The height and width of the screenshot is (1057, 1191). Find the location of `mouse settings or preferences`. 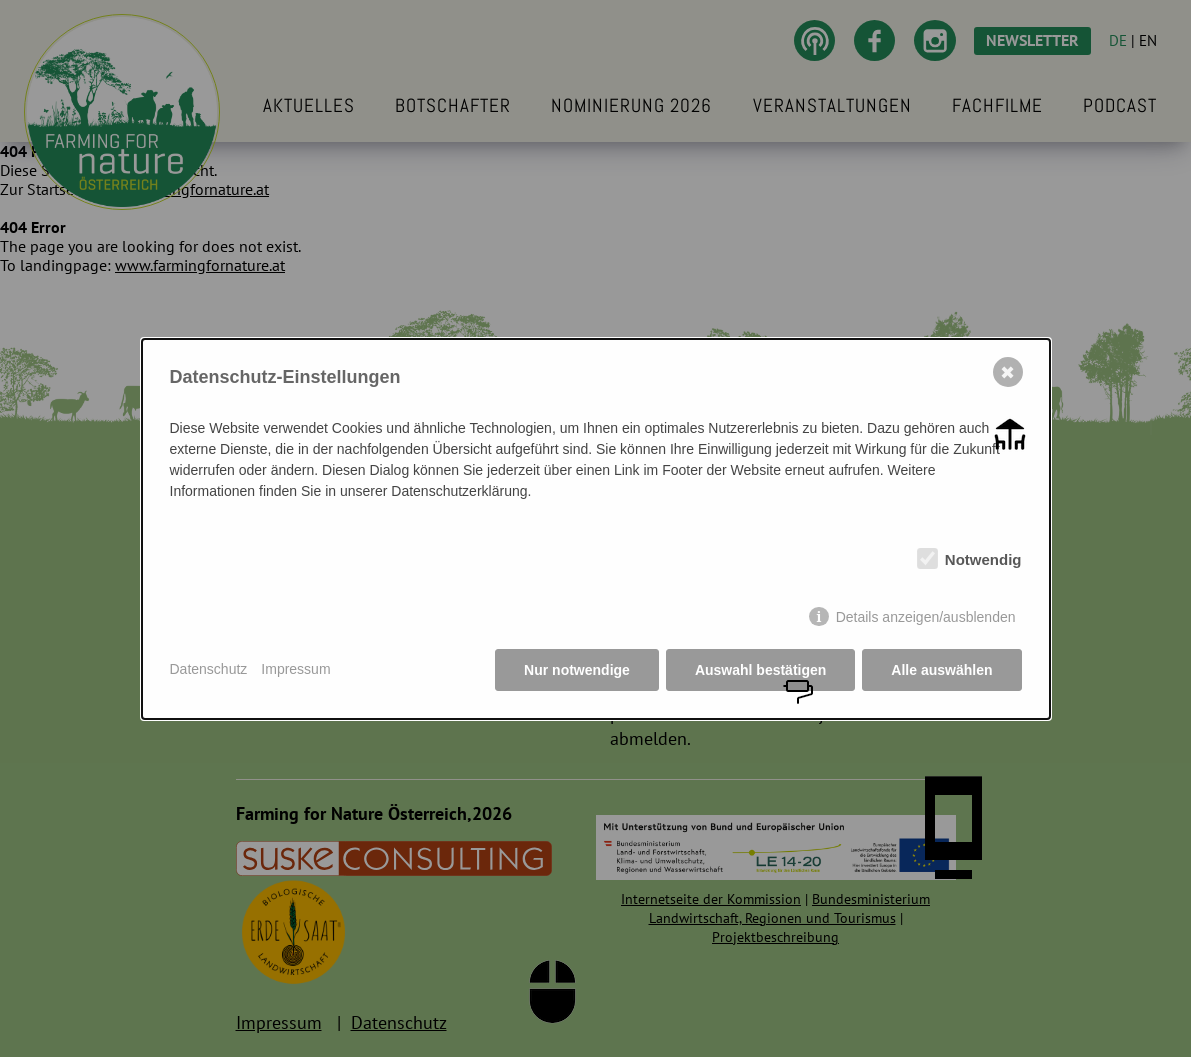

mouse settings or preferences is located at coordinates (552, 991).